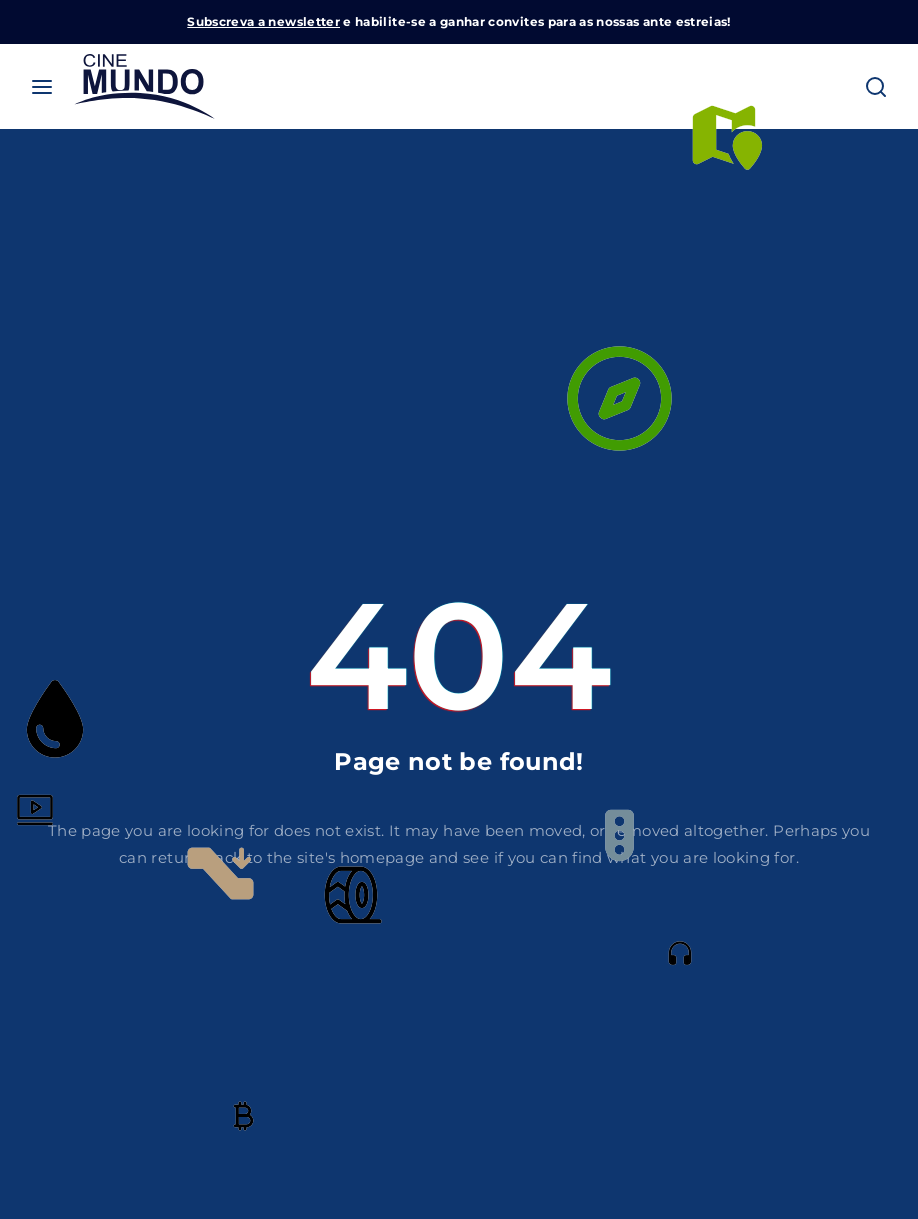 This screenshot has height=1219, width=918. Describe the element at coordinates (242, 1116) in the screenshot. I see `view bitcoin balance or wallet` at that location.